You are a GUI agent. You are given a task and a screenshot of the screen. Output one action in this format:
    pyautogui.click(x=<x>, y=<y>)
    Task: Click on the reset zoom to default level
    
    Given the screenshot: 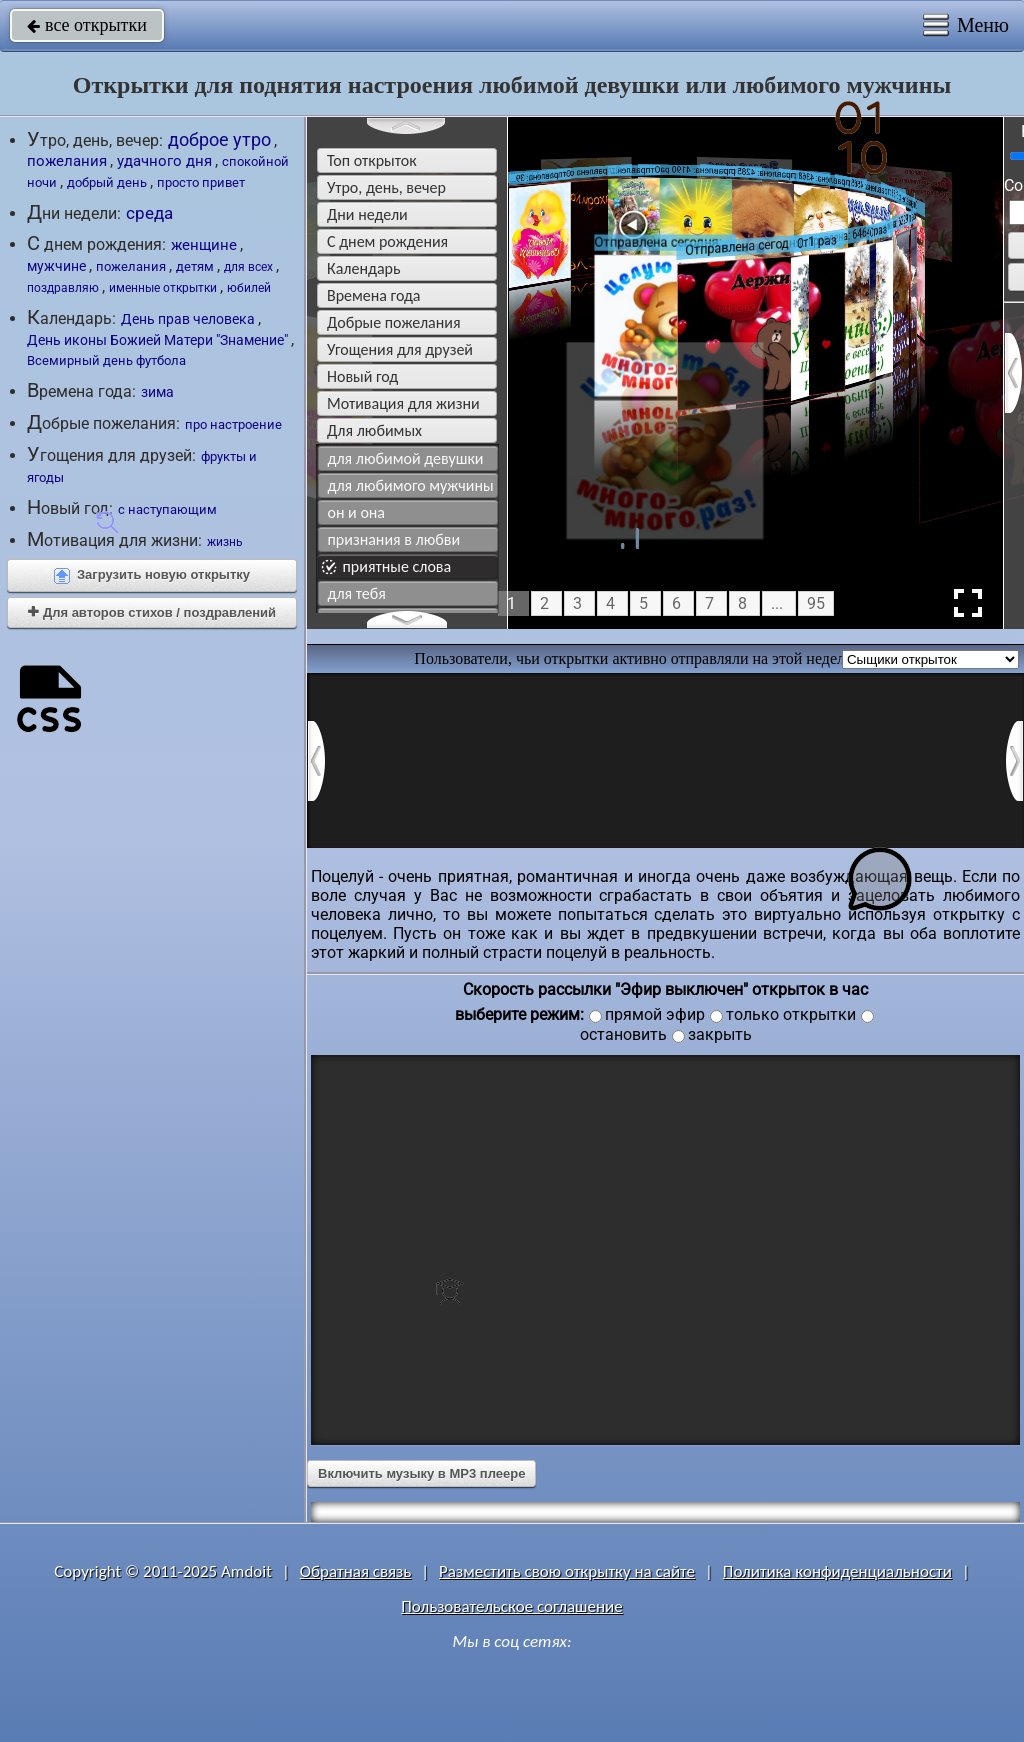 What is the action you would take?
    pyautogui.click(x=107, y=522)
    